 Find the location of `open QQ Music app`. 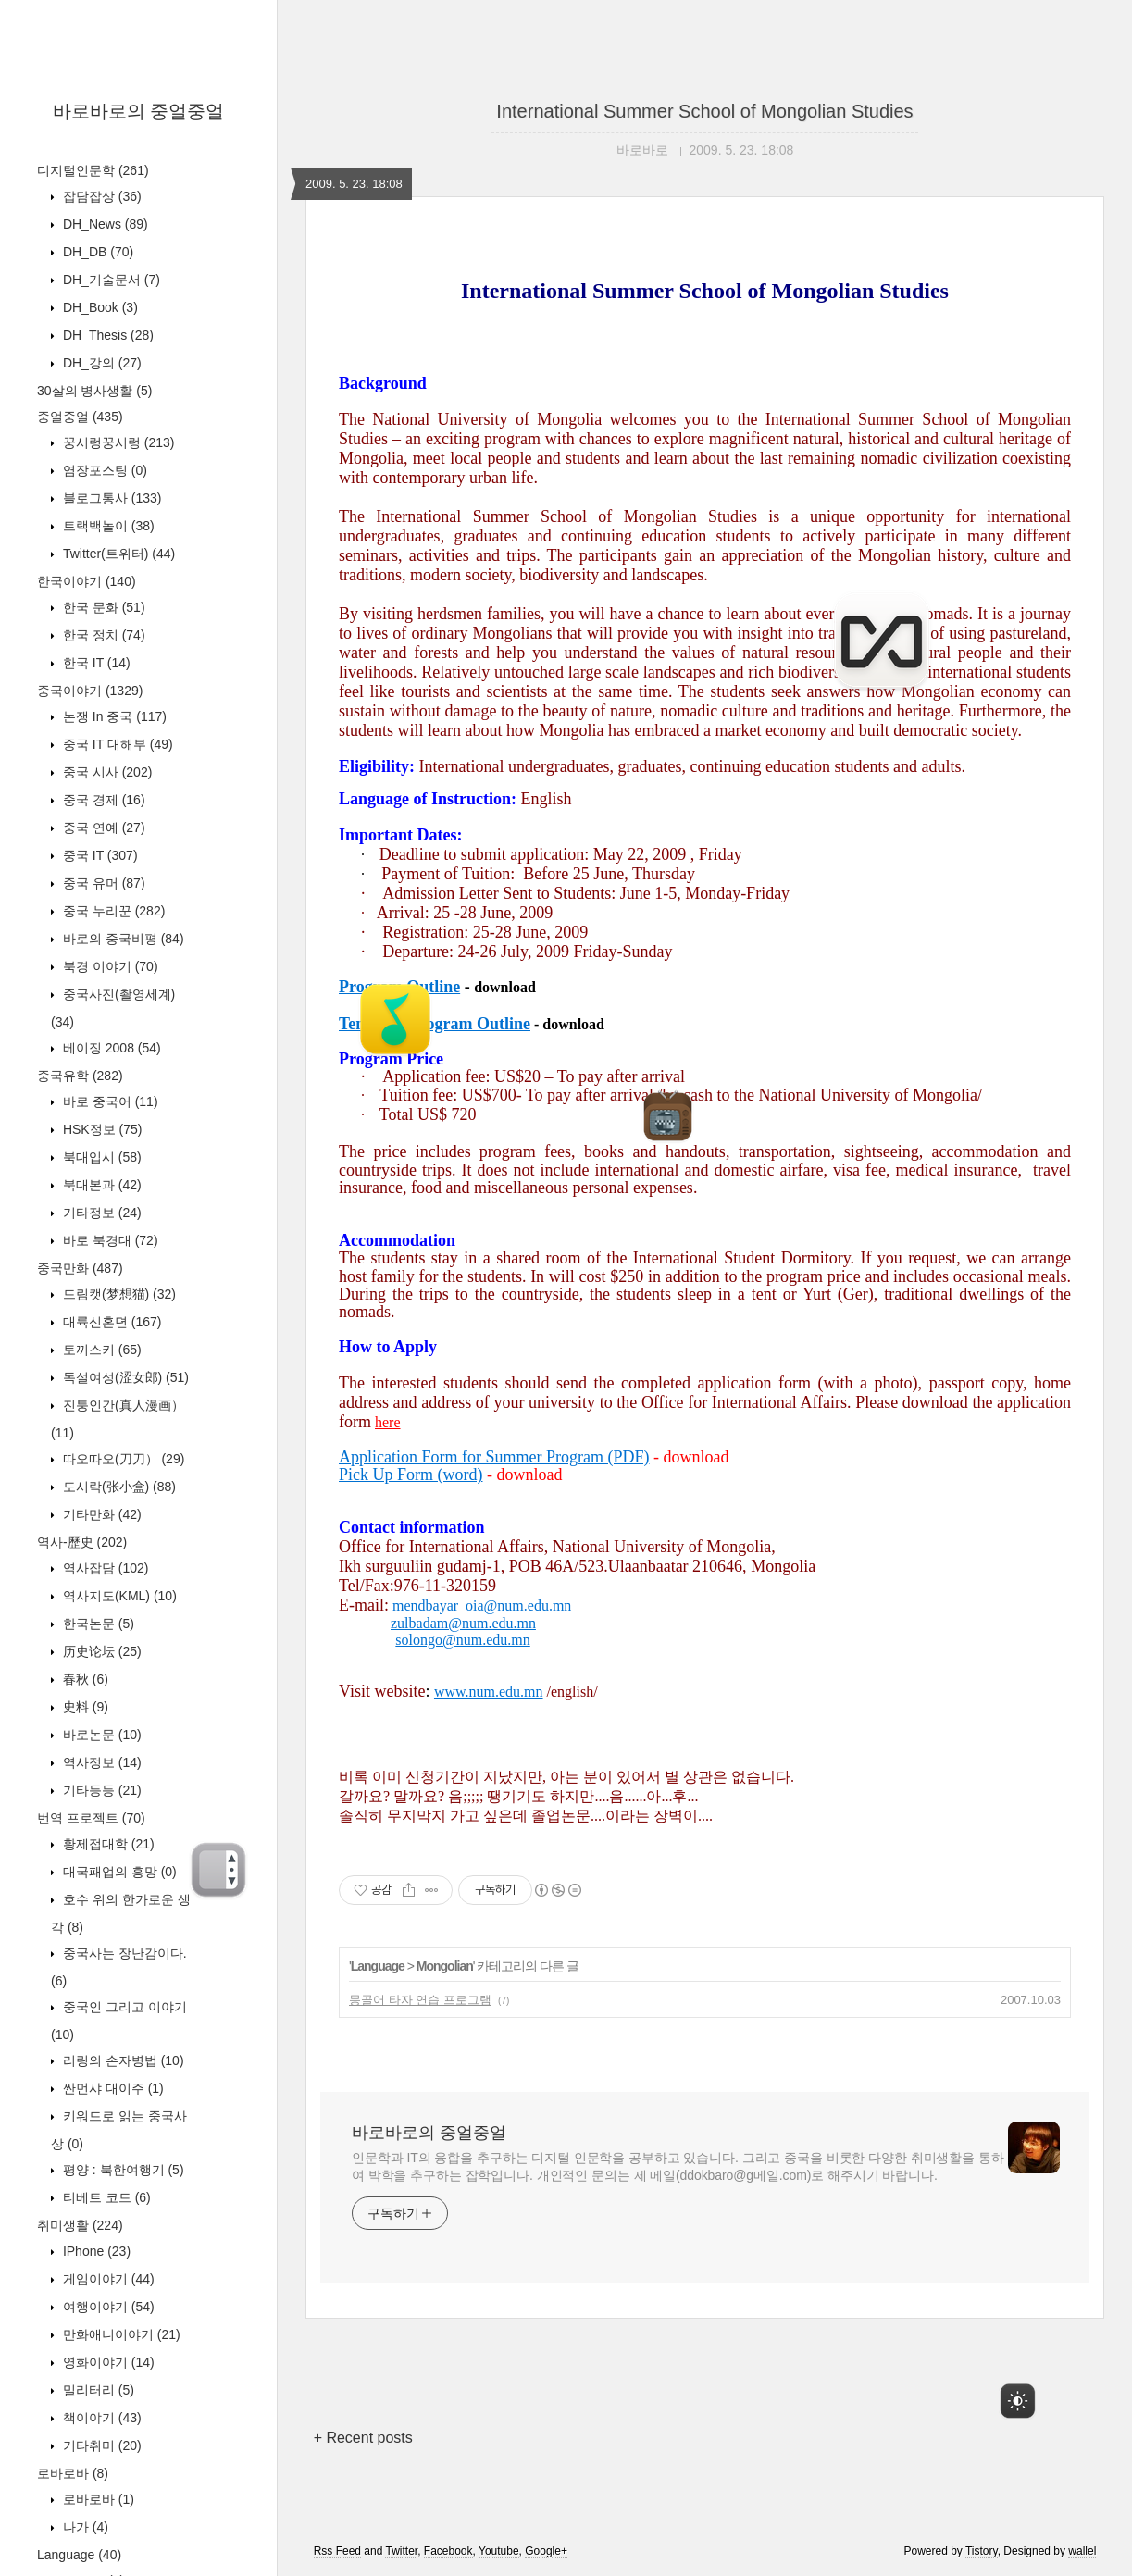

open QQ Music app is located at coordinates (395, 1019).